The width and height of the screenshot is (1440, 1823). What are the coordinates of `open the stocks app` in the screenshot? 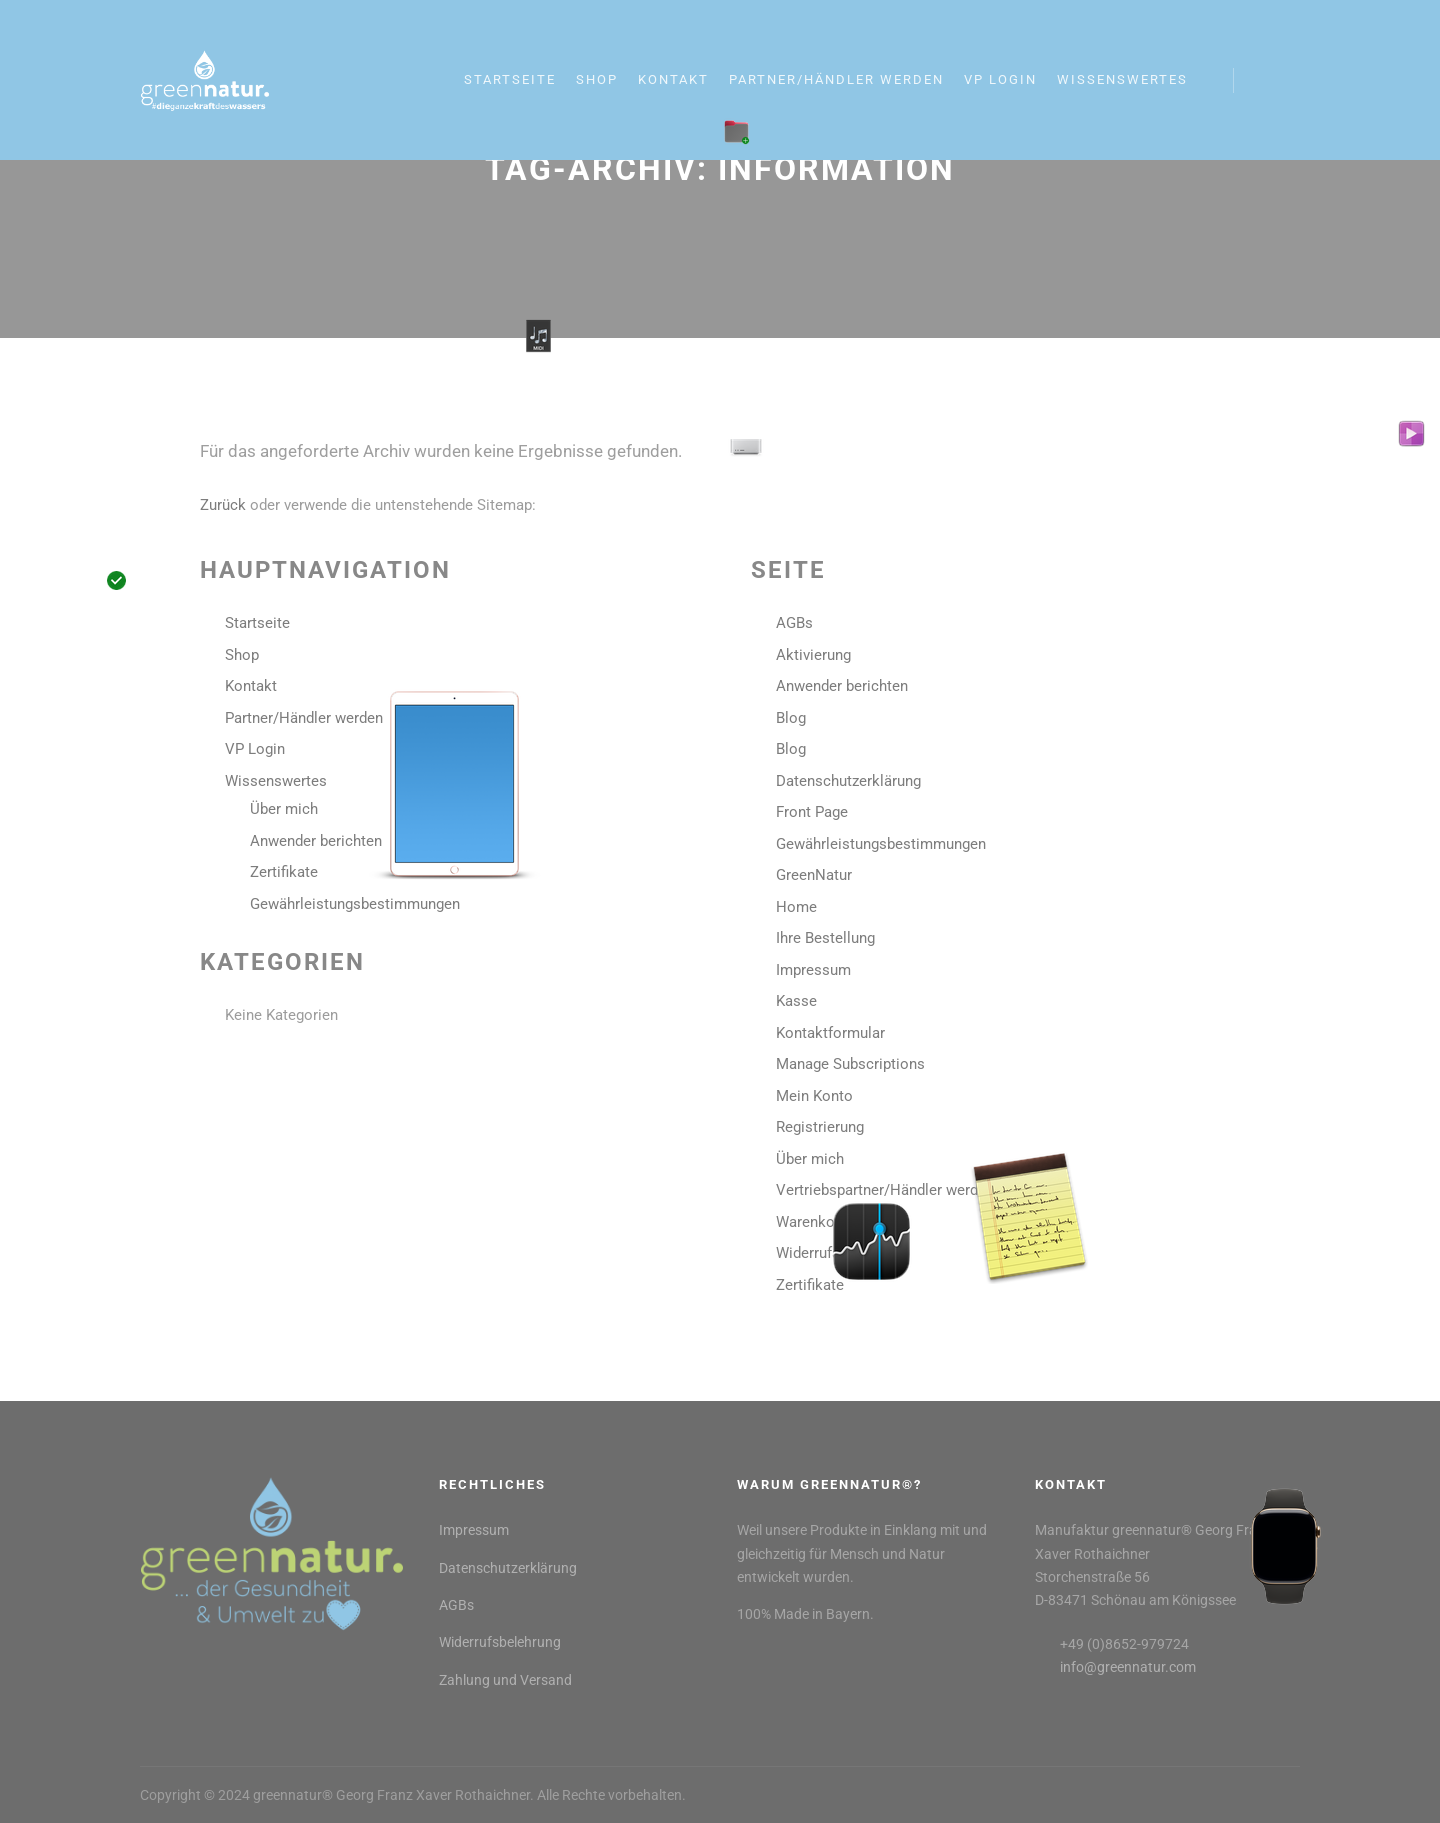 It's located at (871, 1241).